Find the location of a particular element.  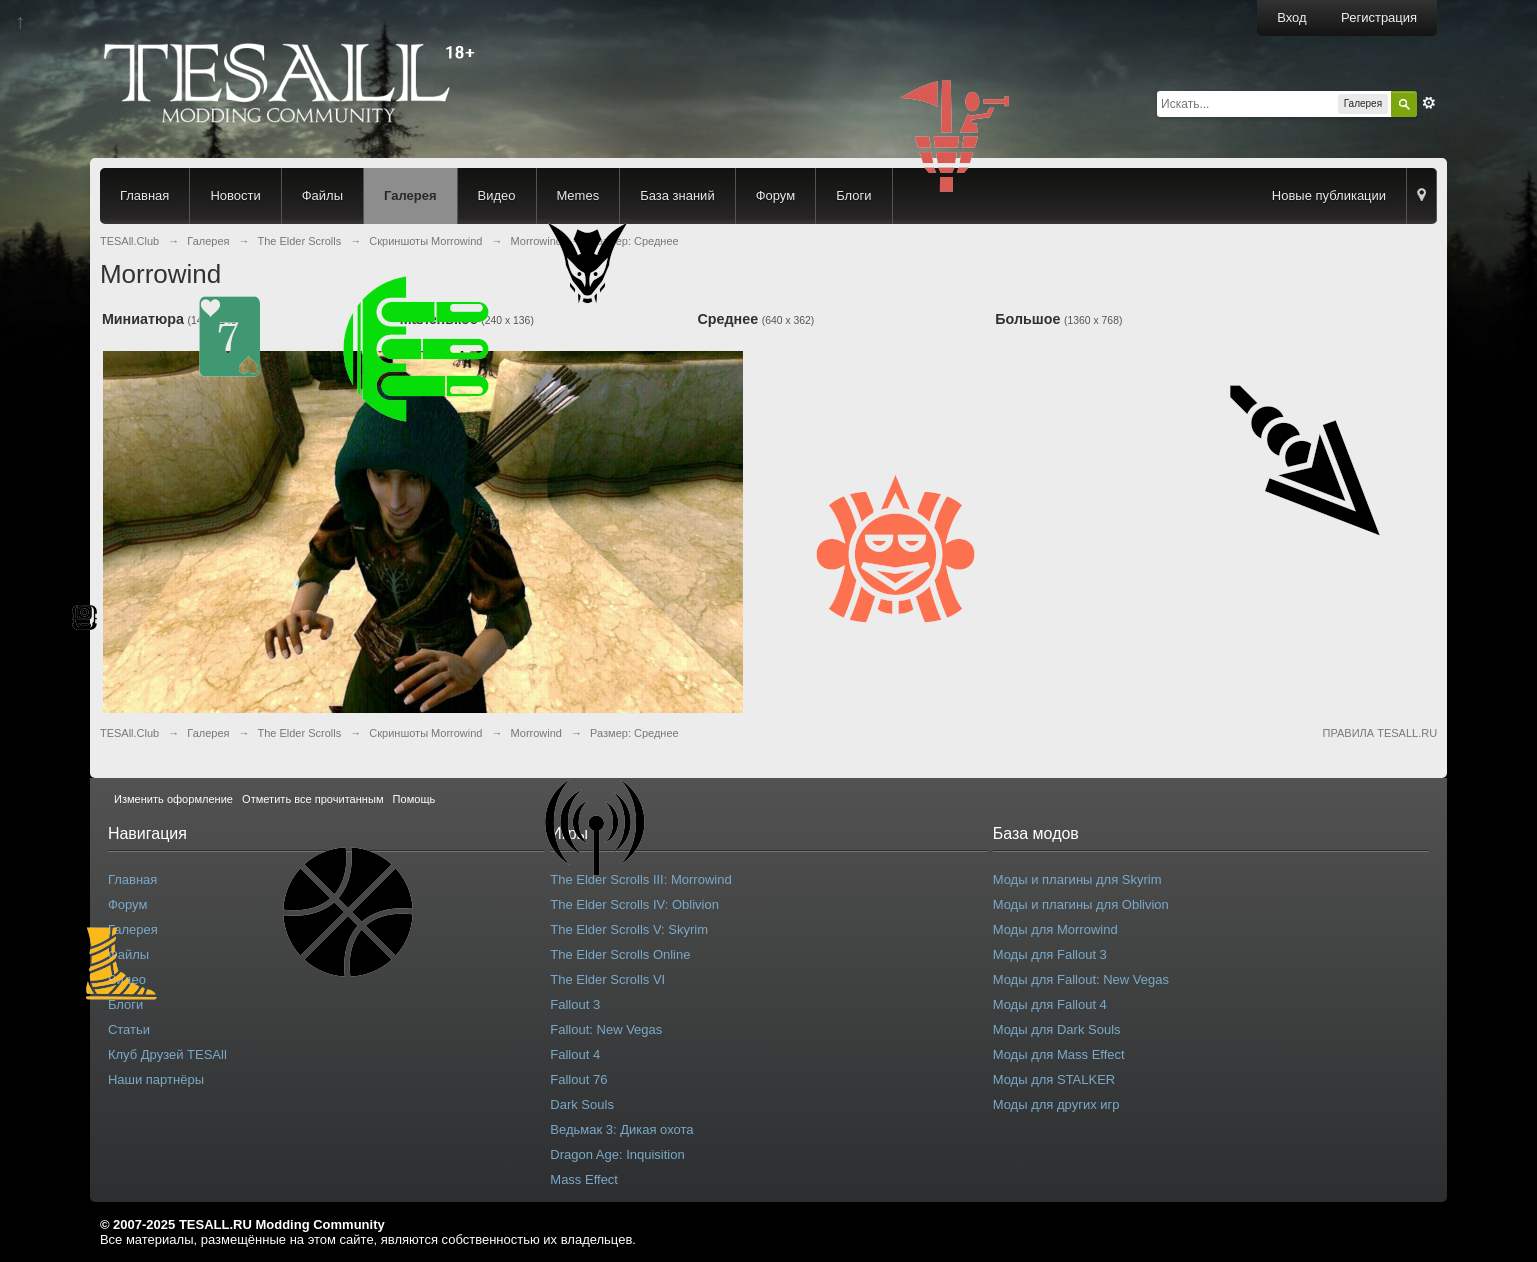

access basketball or sports content is located at coordinates (348, 912).